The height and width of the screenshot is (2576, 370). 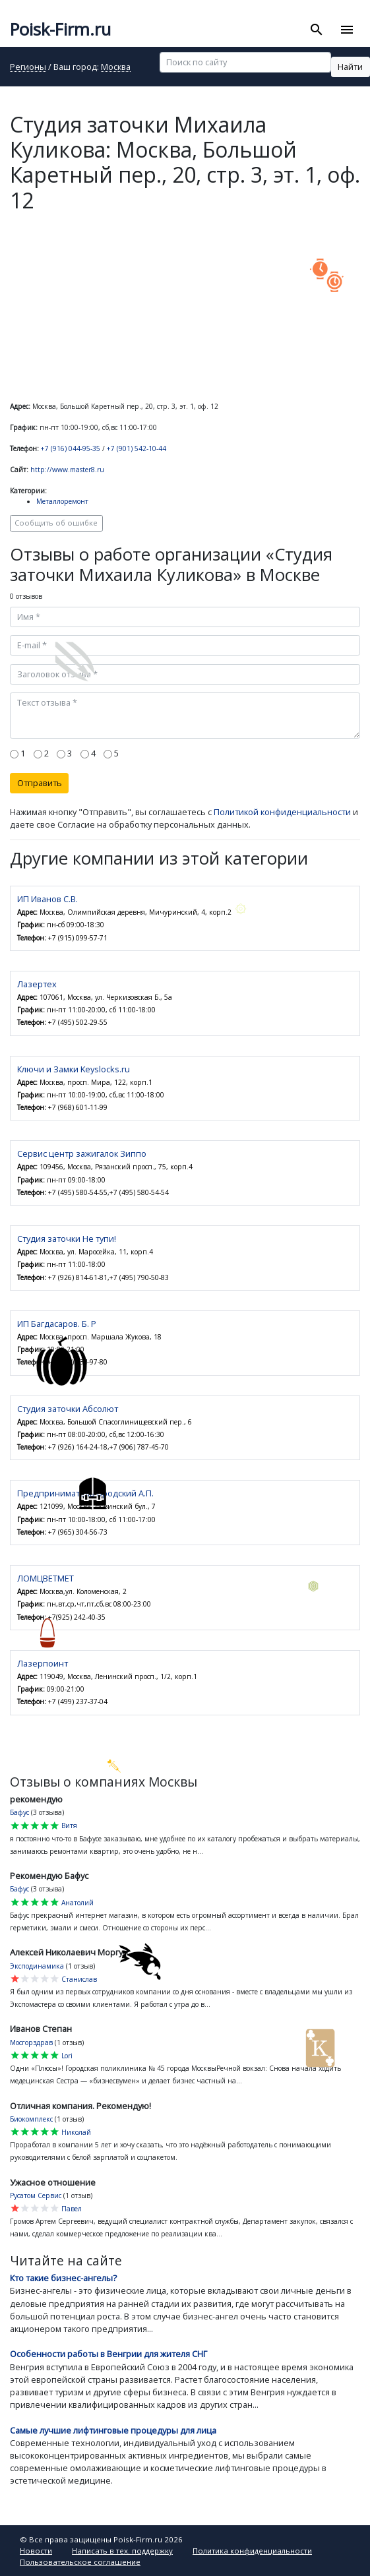 I want to click on indicates islamic content or quranic section marker, so click(x=241, y=909).